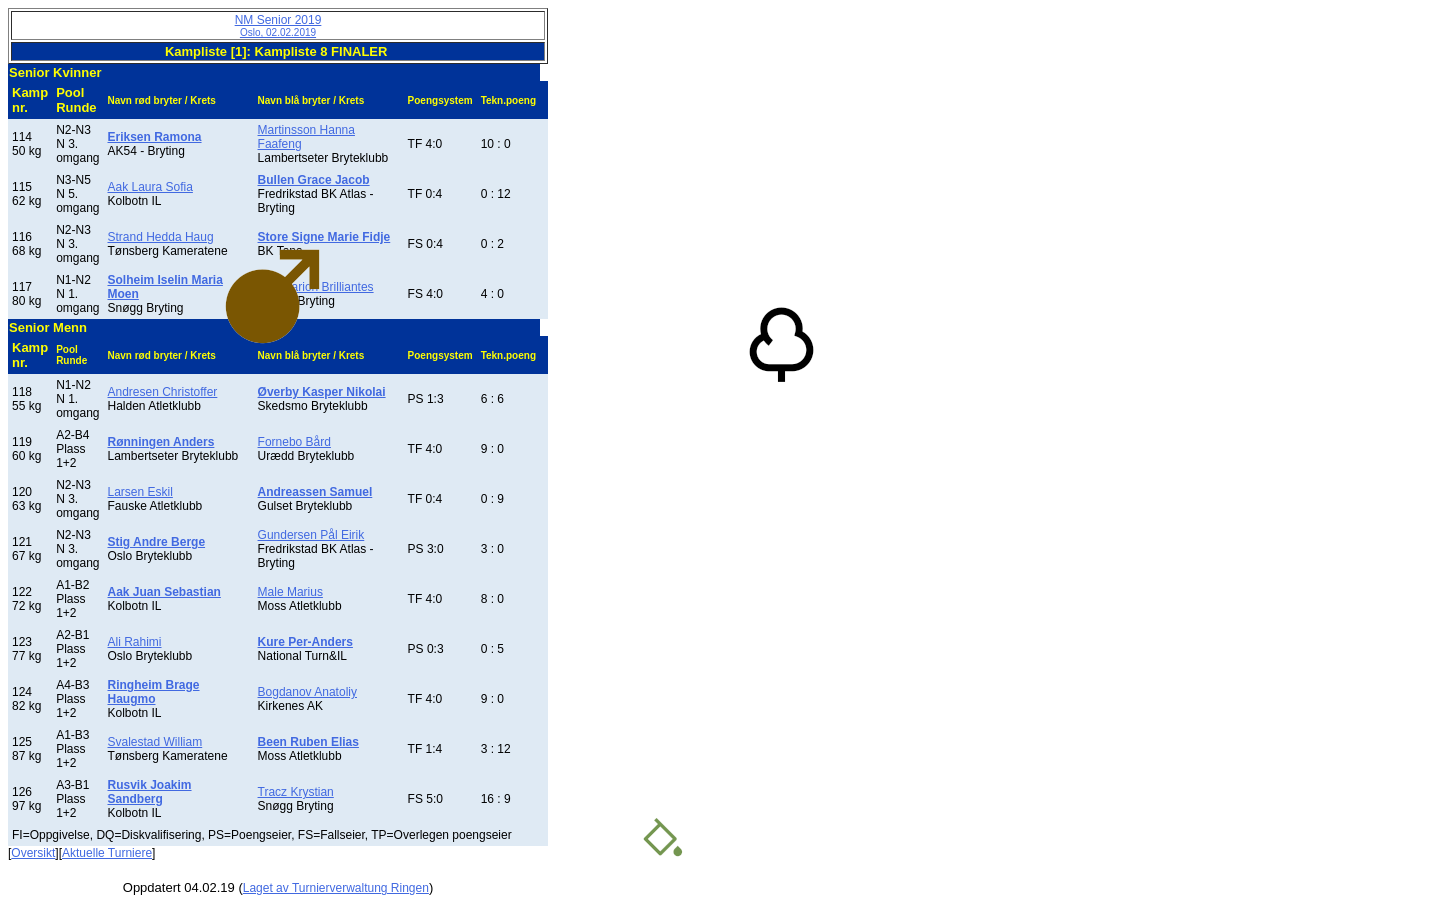 The height and width of the screenshot is (915, 1440). What do you see at coordinates (662, 837) in the screenshot?
I see `access color fill or paint tool` at bounding box center [662, 837].